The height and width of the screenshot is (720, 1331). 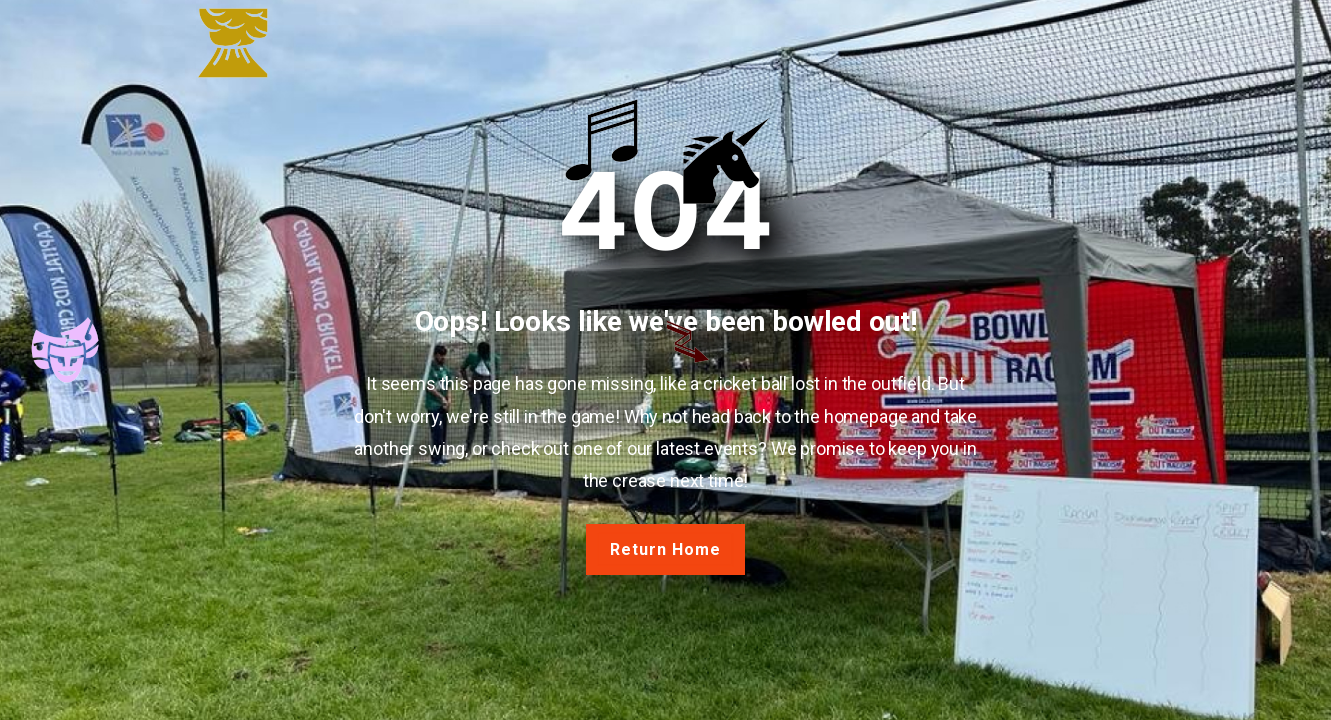 I want to click on indicates volcanic activity or geological hazard, so click(x=233, y=43).